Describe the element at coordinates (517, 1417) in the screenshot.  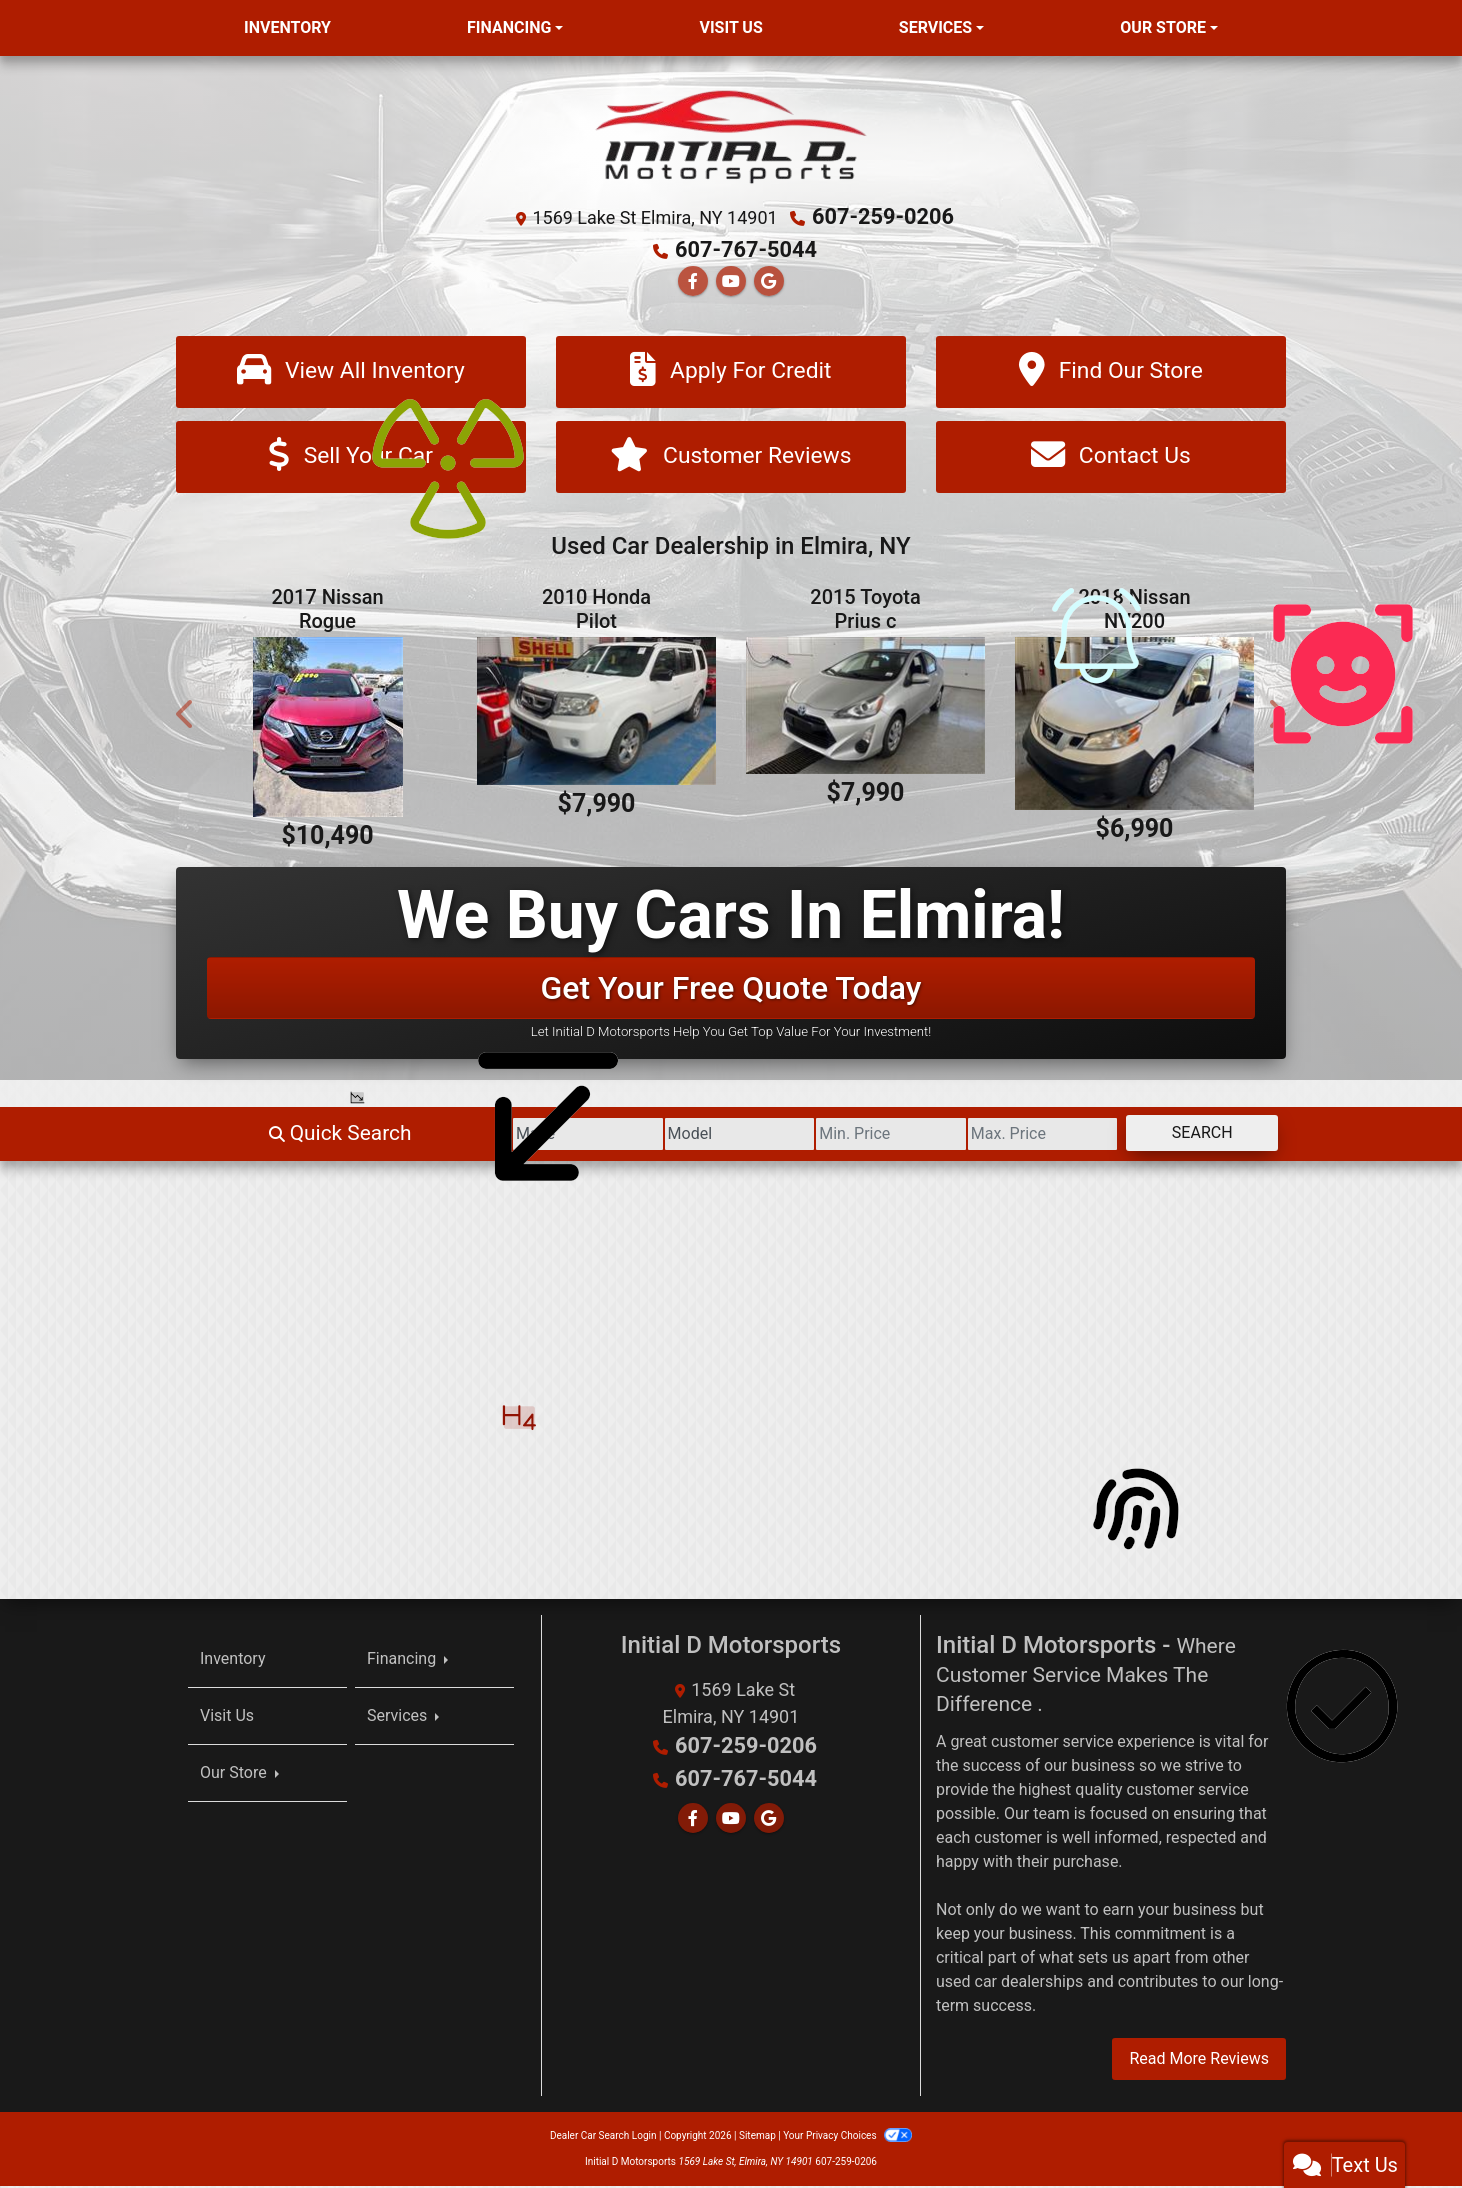
I see `format text as heading level 4` at that location.